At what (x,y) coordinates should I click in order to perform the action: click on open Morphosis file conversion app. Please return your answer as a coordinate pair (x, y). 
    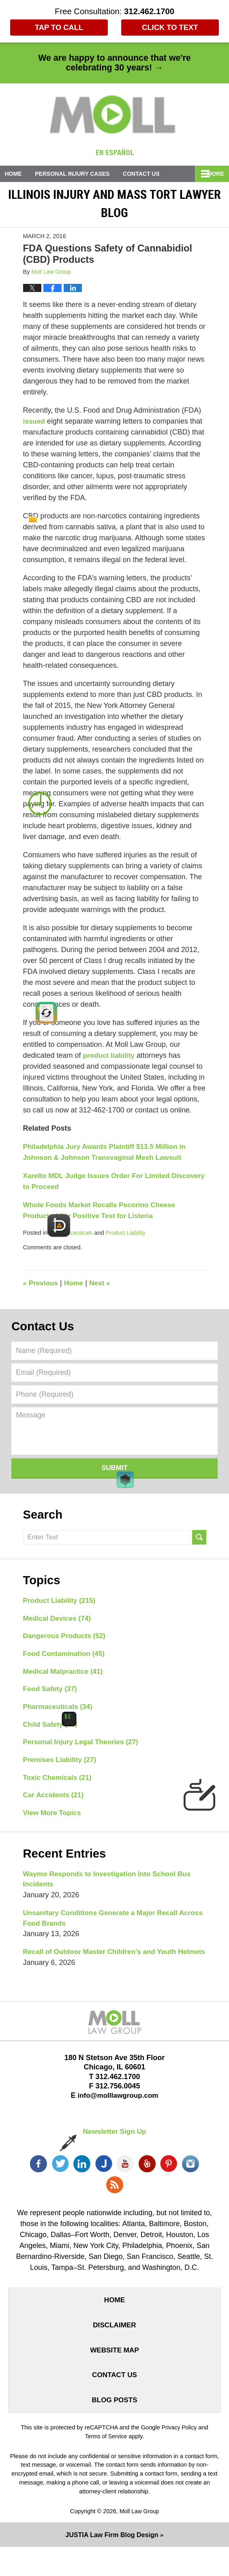
    Looking at the image, I should click on (46, 1012).